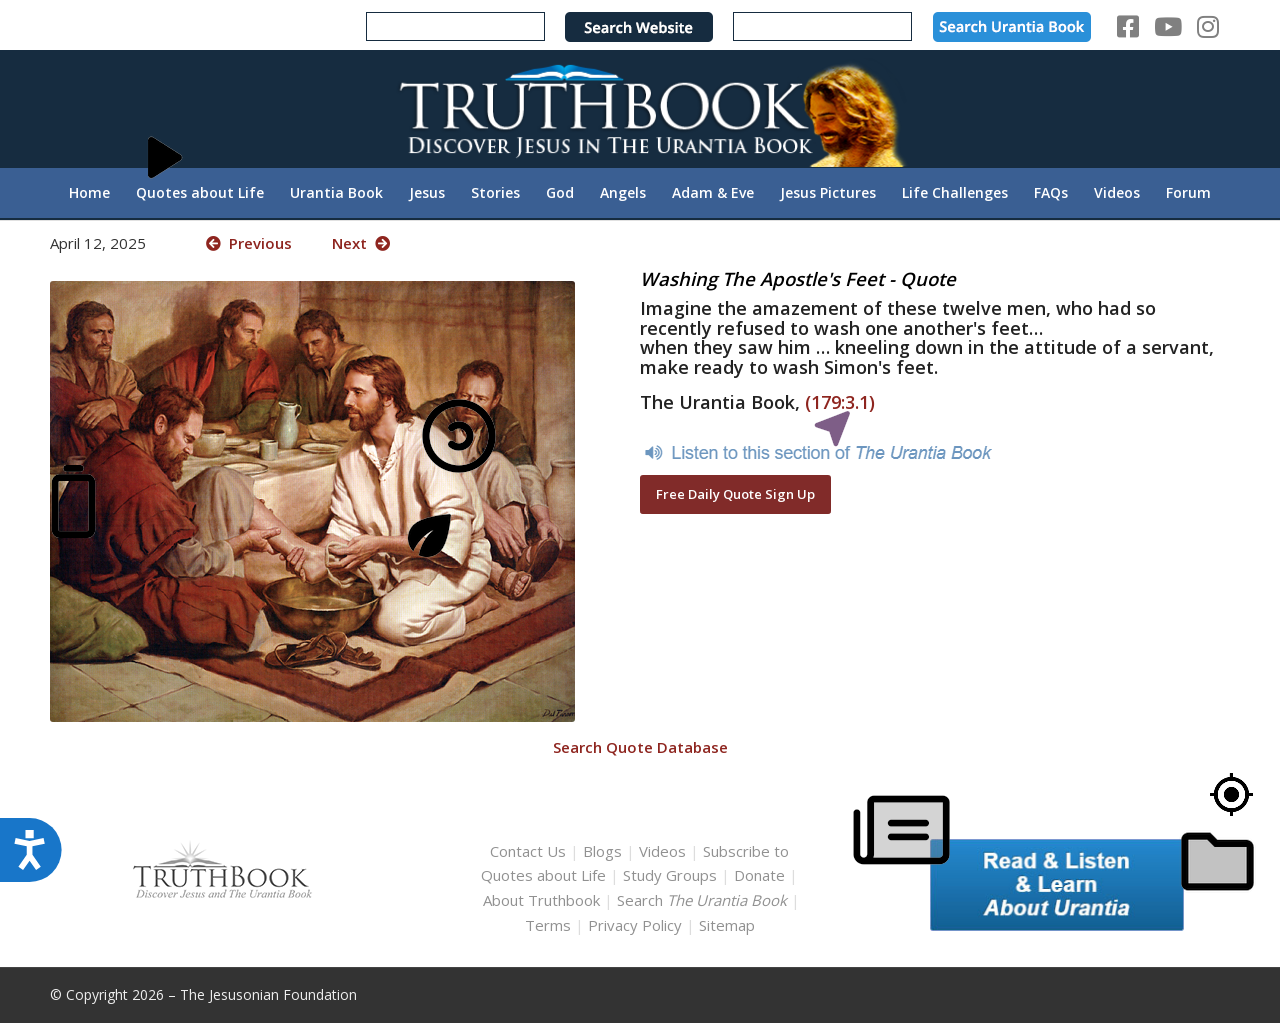 Image resolution: width=1280 pixels, height=1023 pixels. Describe the element at coordinates (459, 436) in the screenshot. I see `indicates copyleft licensing for content or software` at that location.